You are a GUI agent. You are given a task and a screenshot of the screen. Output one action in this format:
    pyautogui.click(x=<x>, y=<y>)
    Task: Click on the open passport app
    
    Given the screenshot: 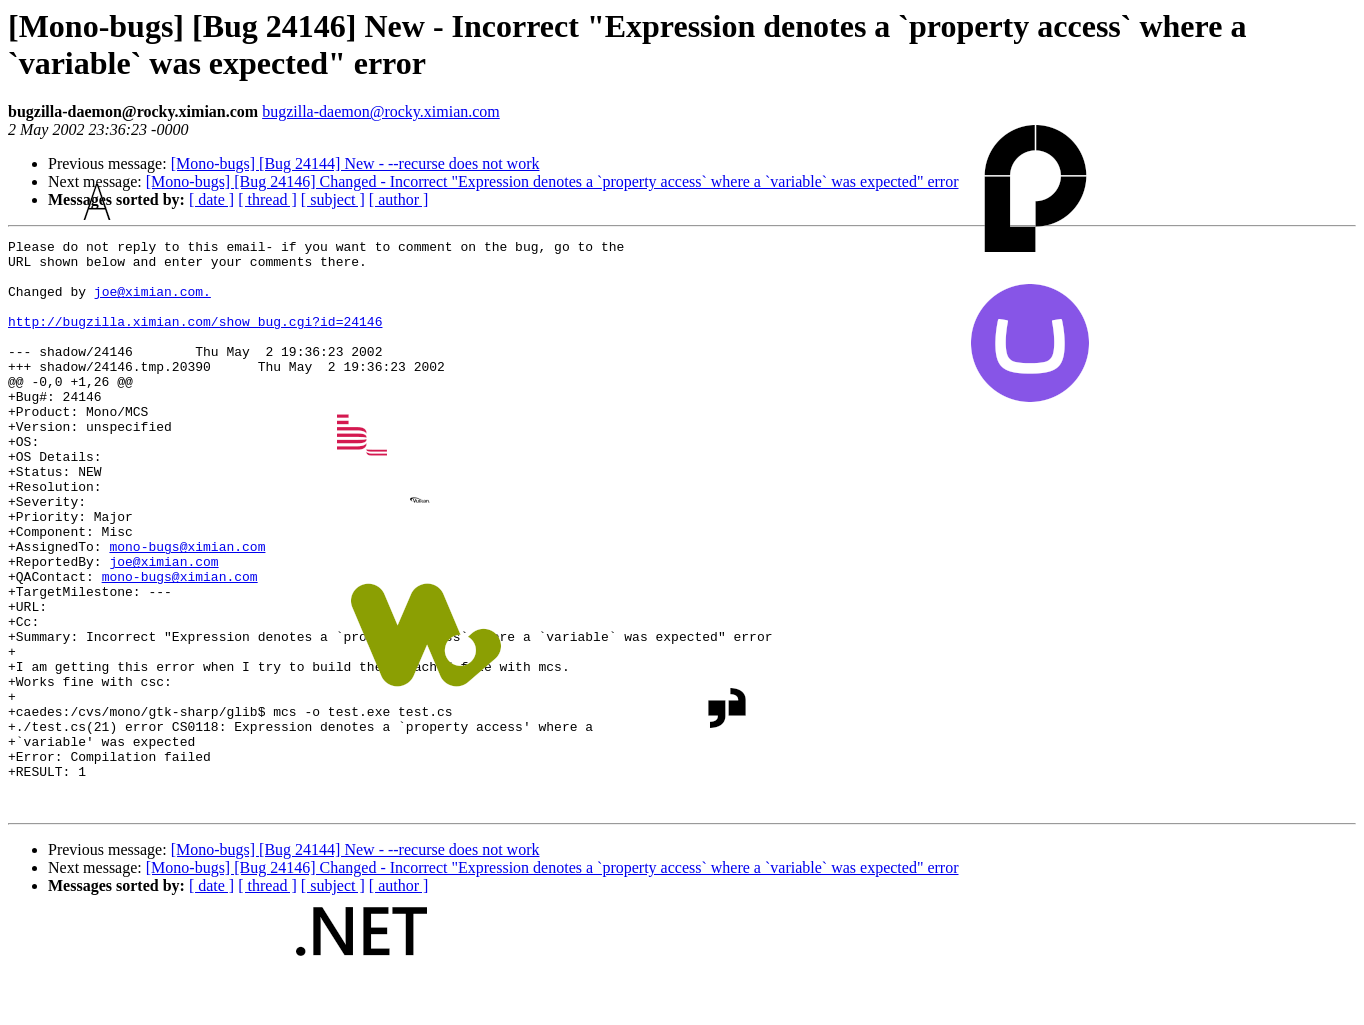 What is the action you would take?
    pyautogui.click(x=1035, y=188)
    